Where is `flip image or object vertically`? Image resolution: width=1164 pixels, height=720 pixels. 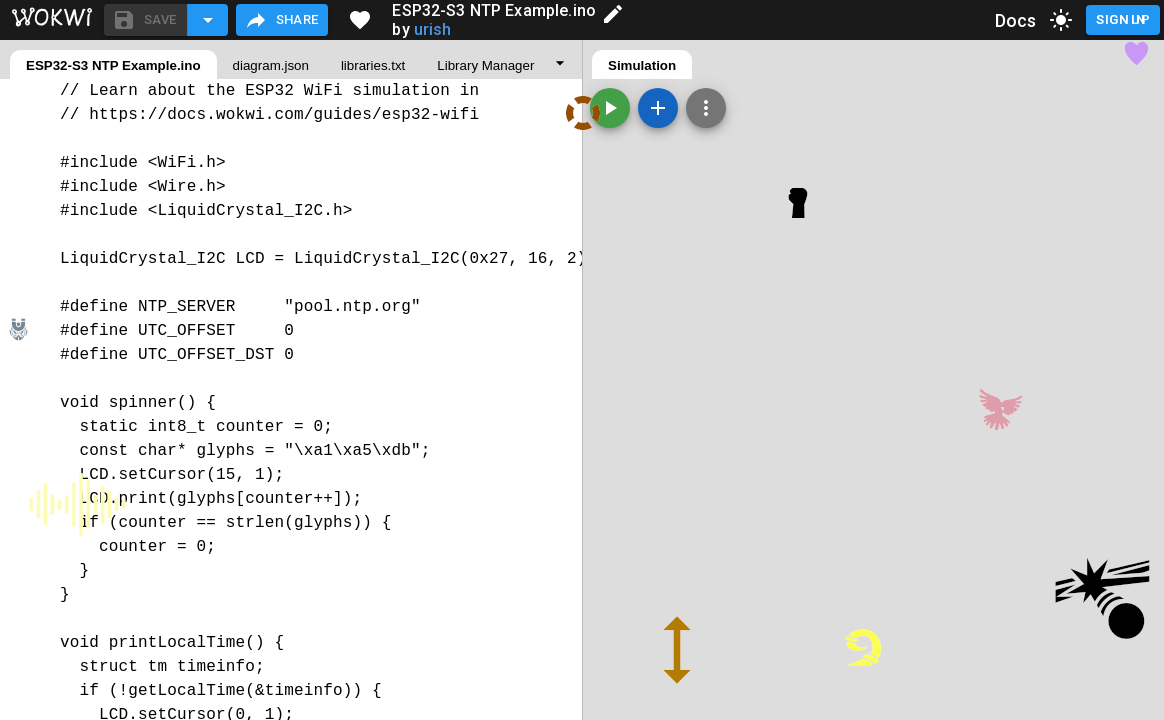
flip image or object vertically is located at coordinates (677, 650).